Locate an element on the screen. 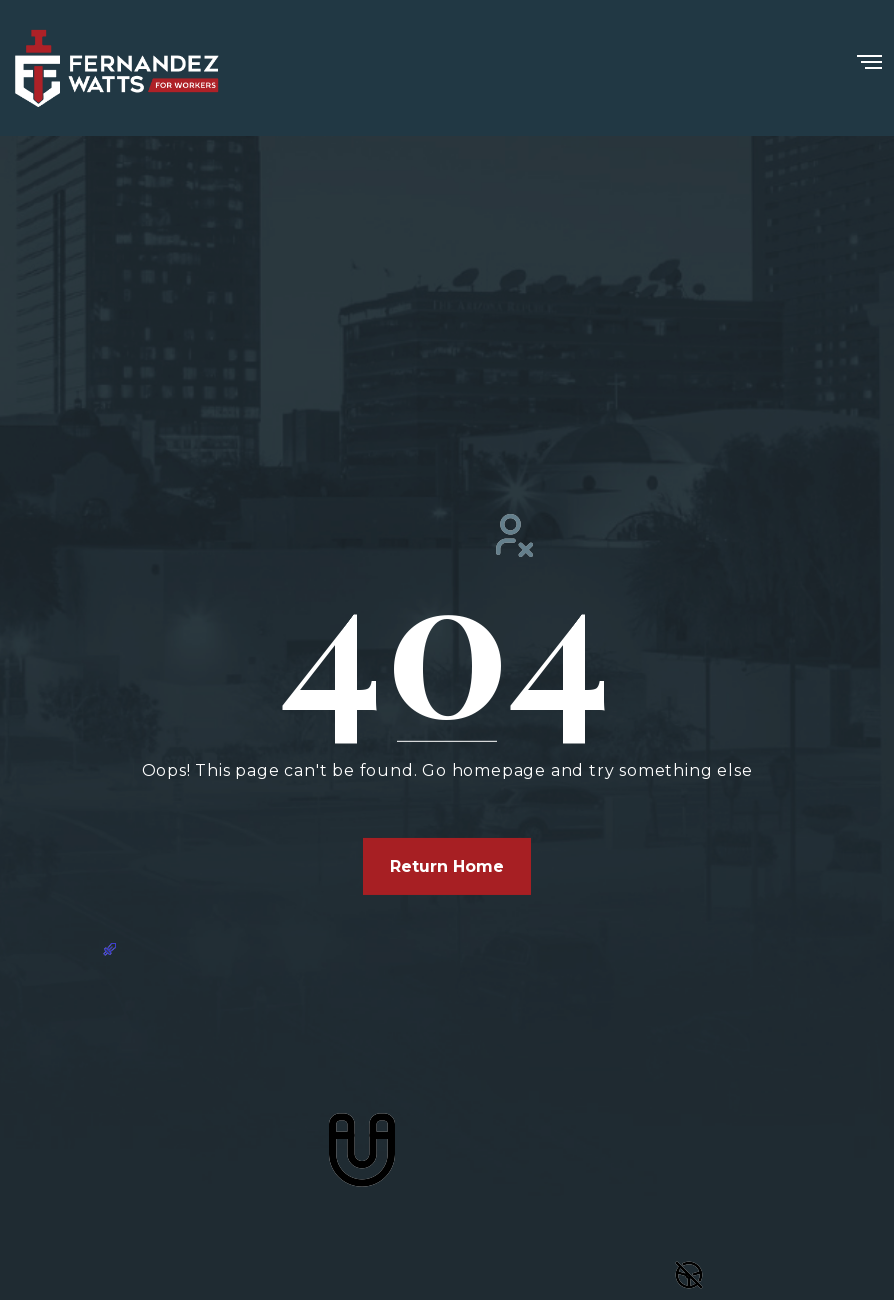 This screenshot has width=894, height=1314. access combat or battle features is located at coordinates (110, 949).